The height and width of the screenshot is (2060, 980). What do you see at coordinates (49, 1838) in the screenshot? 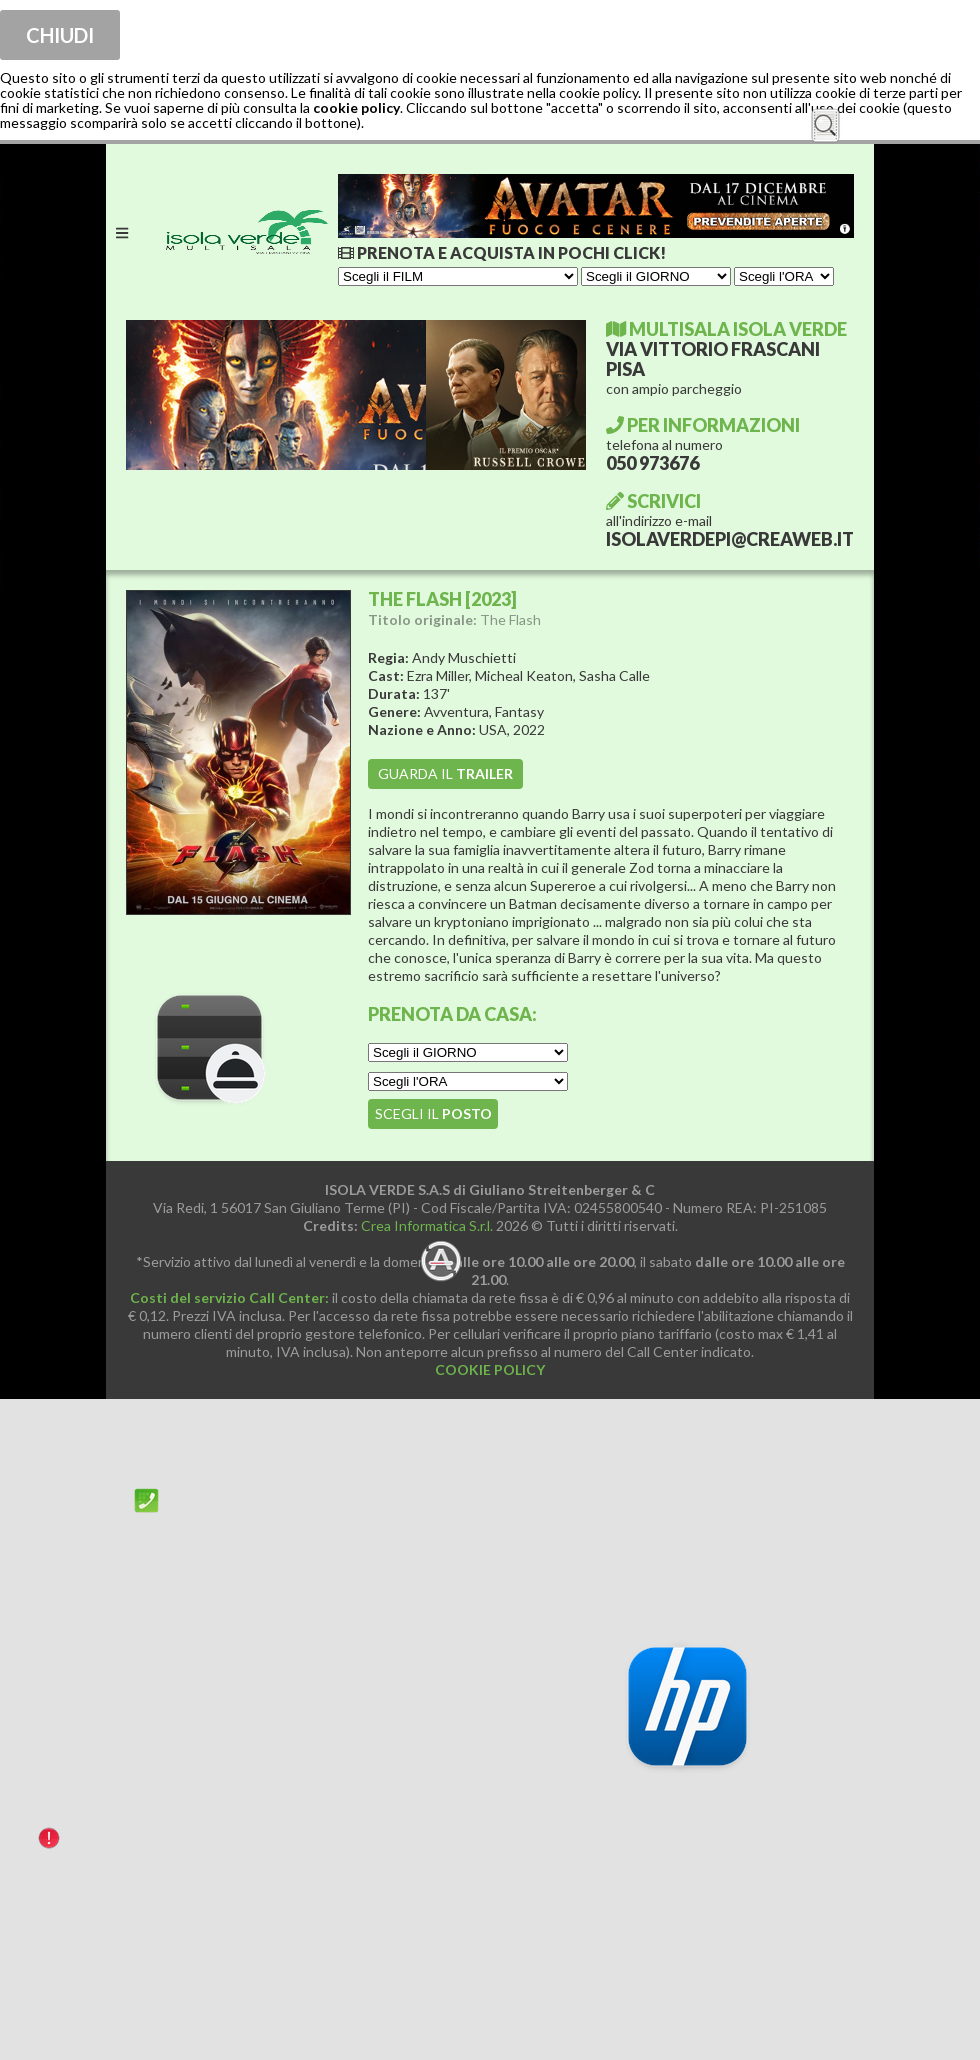
I see `indicates an application error or crash` at bounding box center [49, 1838].